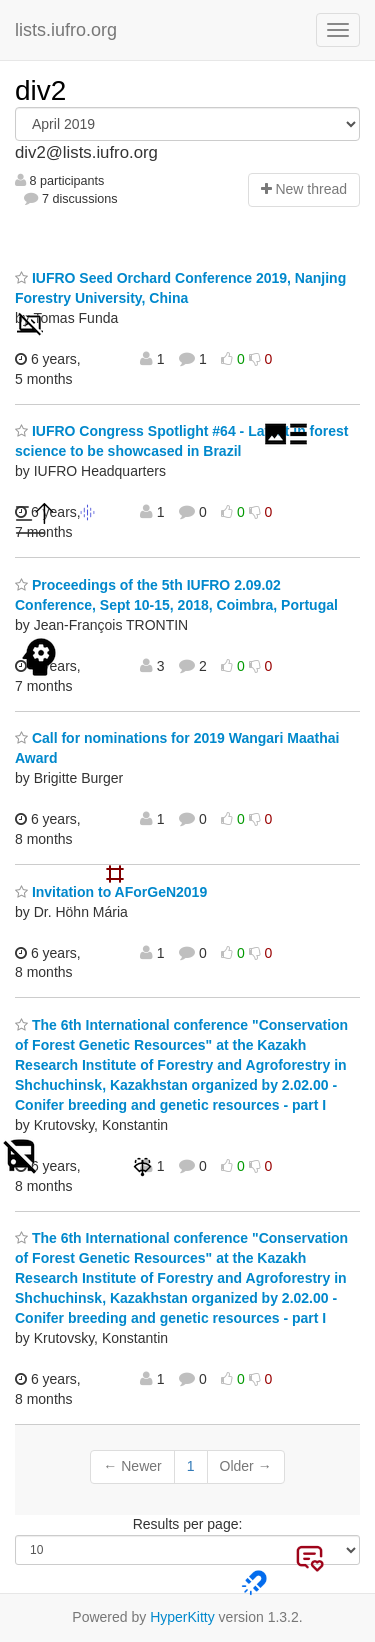  I want to click on access frame or artboard settings, so click(115, 874).